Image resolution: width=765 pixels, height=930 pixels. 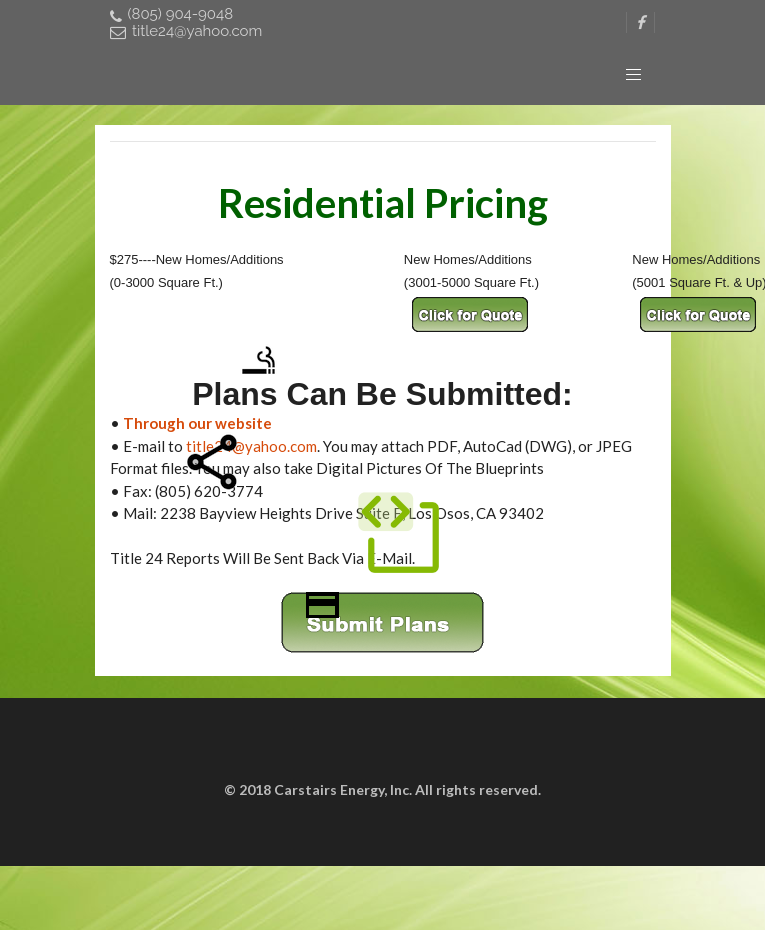 What do you see at coordinates (258, 362) in the screenshot?
I see `indicates a smoking-permitted area` at bounding box center [258, 362].